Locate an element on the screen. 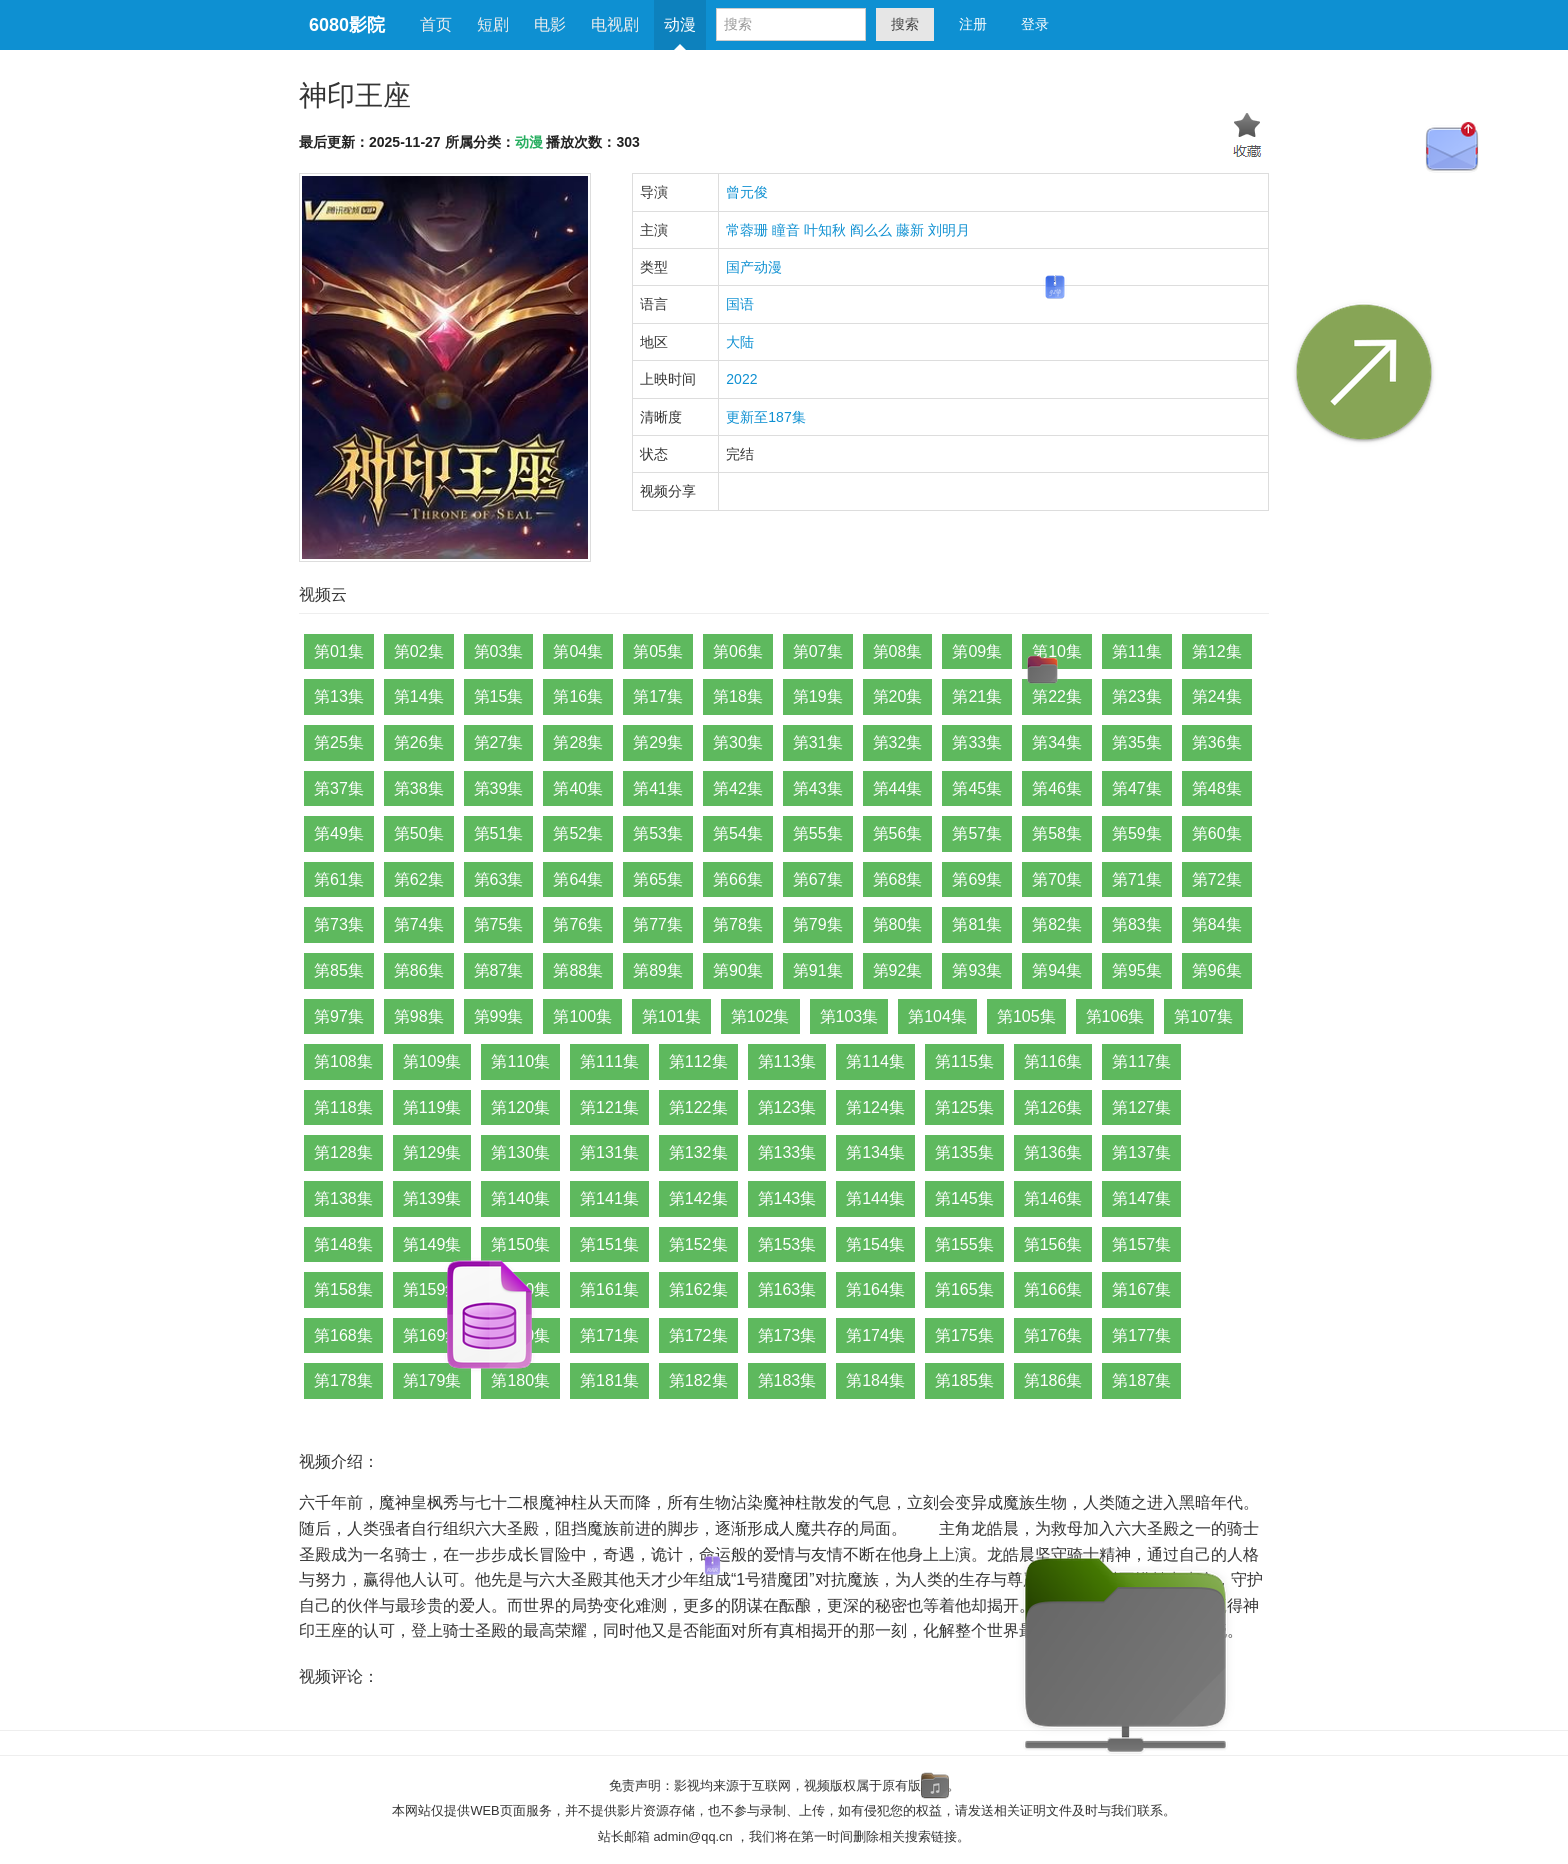 The height and width of the screenshot is (1864, 1568). a gzip compressed archive file is located at coordinates (1055, 287).